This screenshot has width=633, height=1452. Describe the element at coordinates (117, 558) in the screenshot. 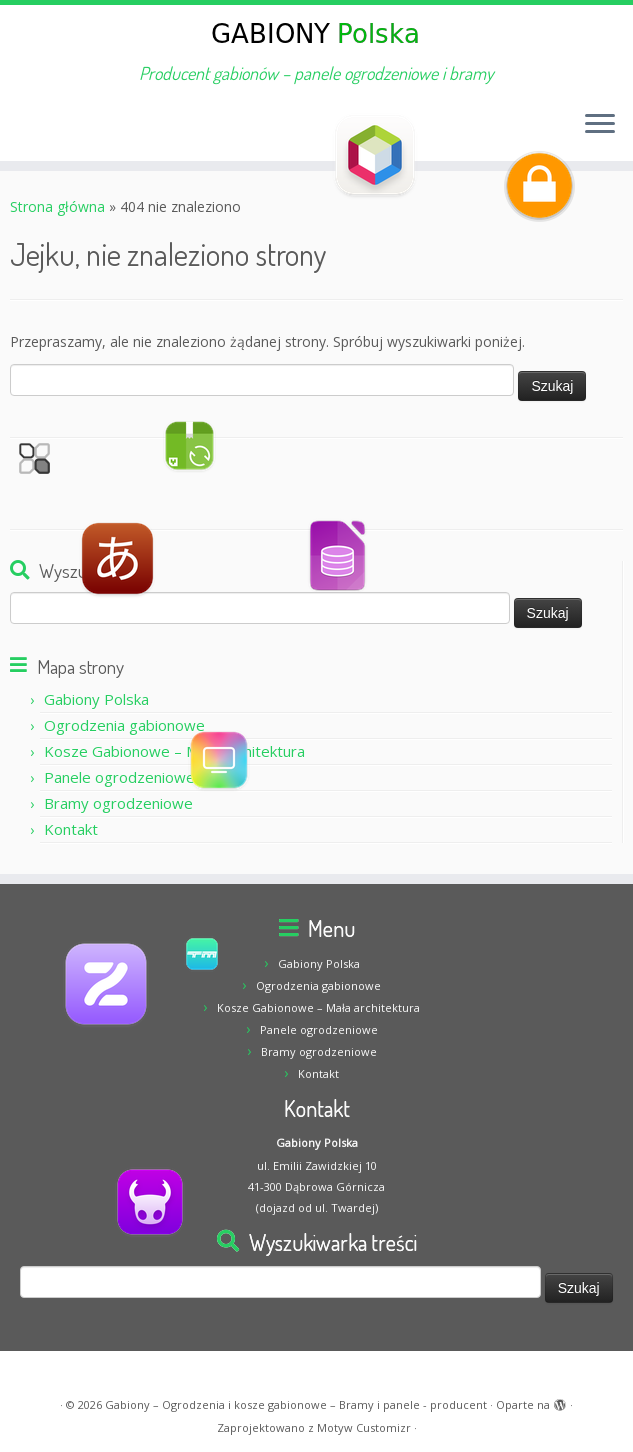

I see `open JapaChar app for learning Japanese characters` at that location.